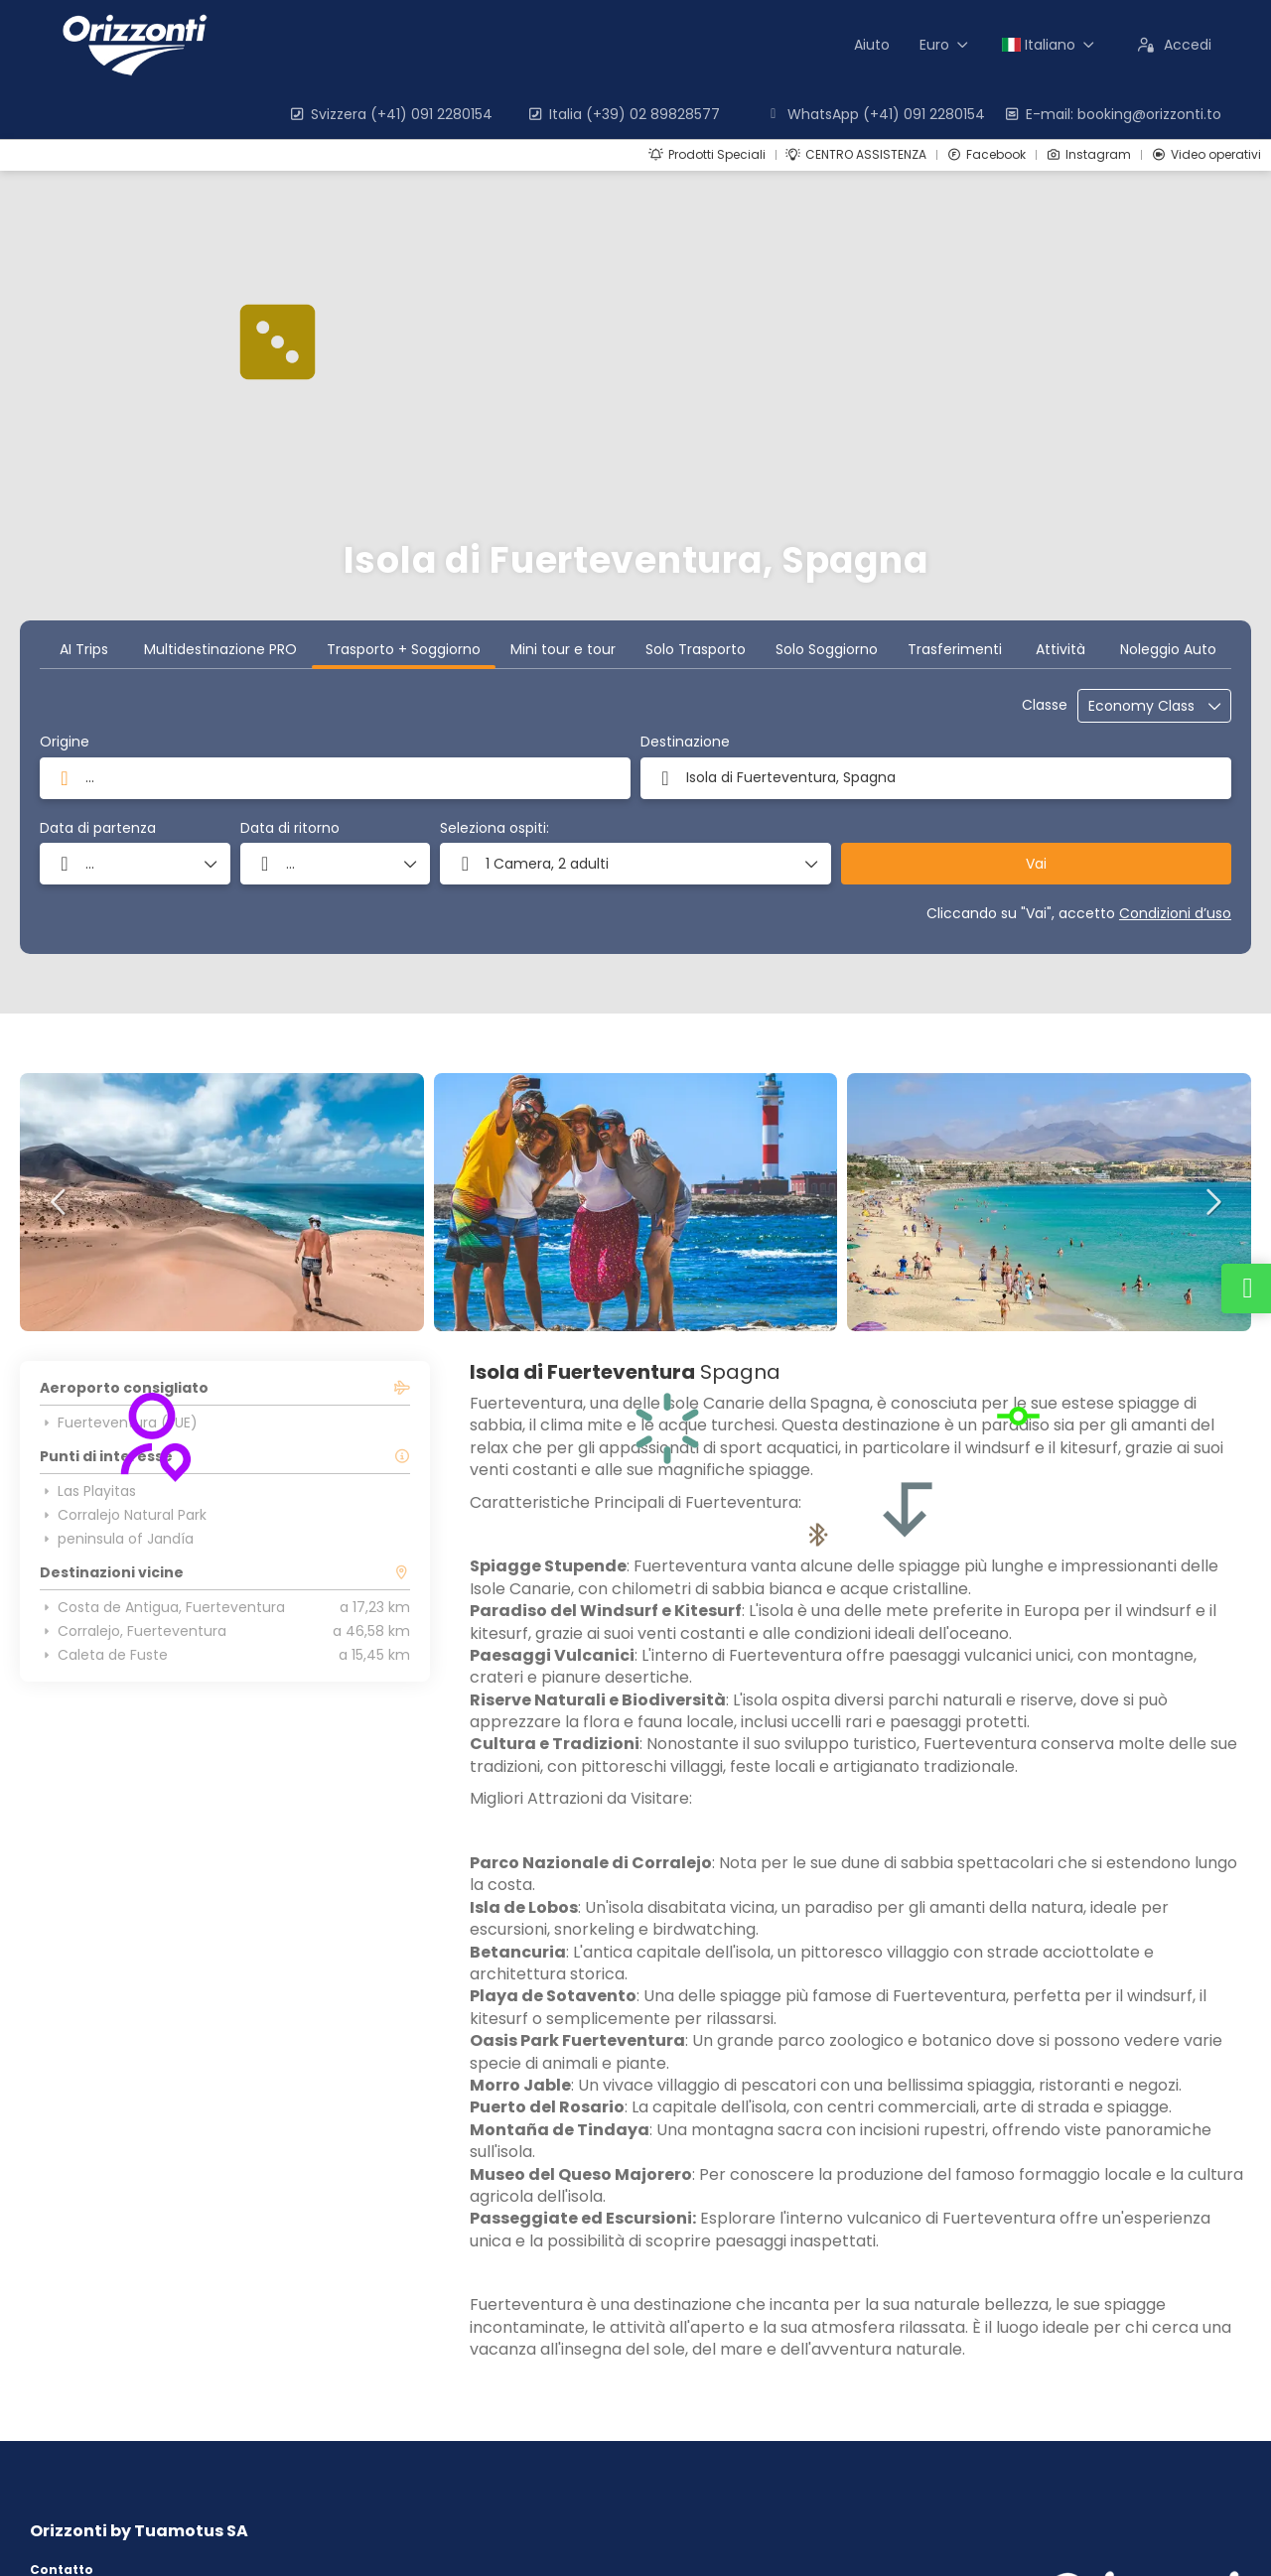  What do you see at coordinates (667, 1428) in the screenshot?
I see `loading content in progress` at bounding box center [667, 1428].